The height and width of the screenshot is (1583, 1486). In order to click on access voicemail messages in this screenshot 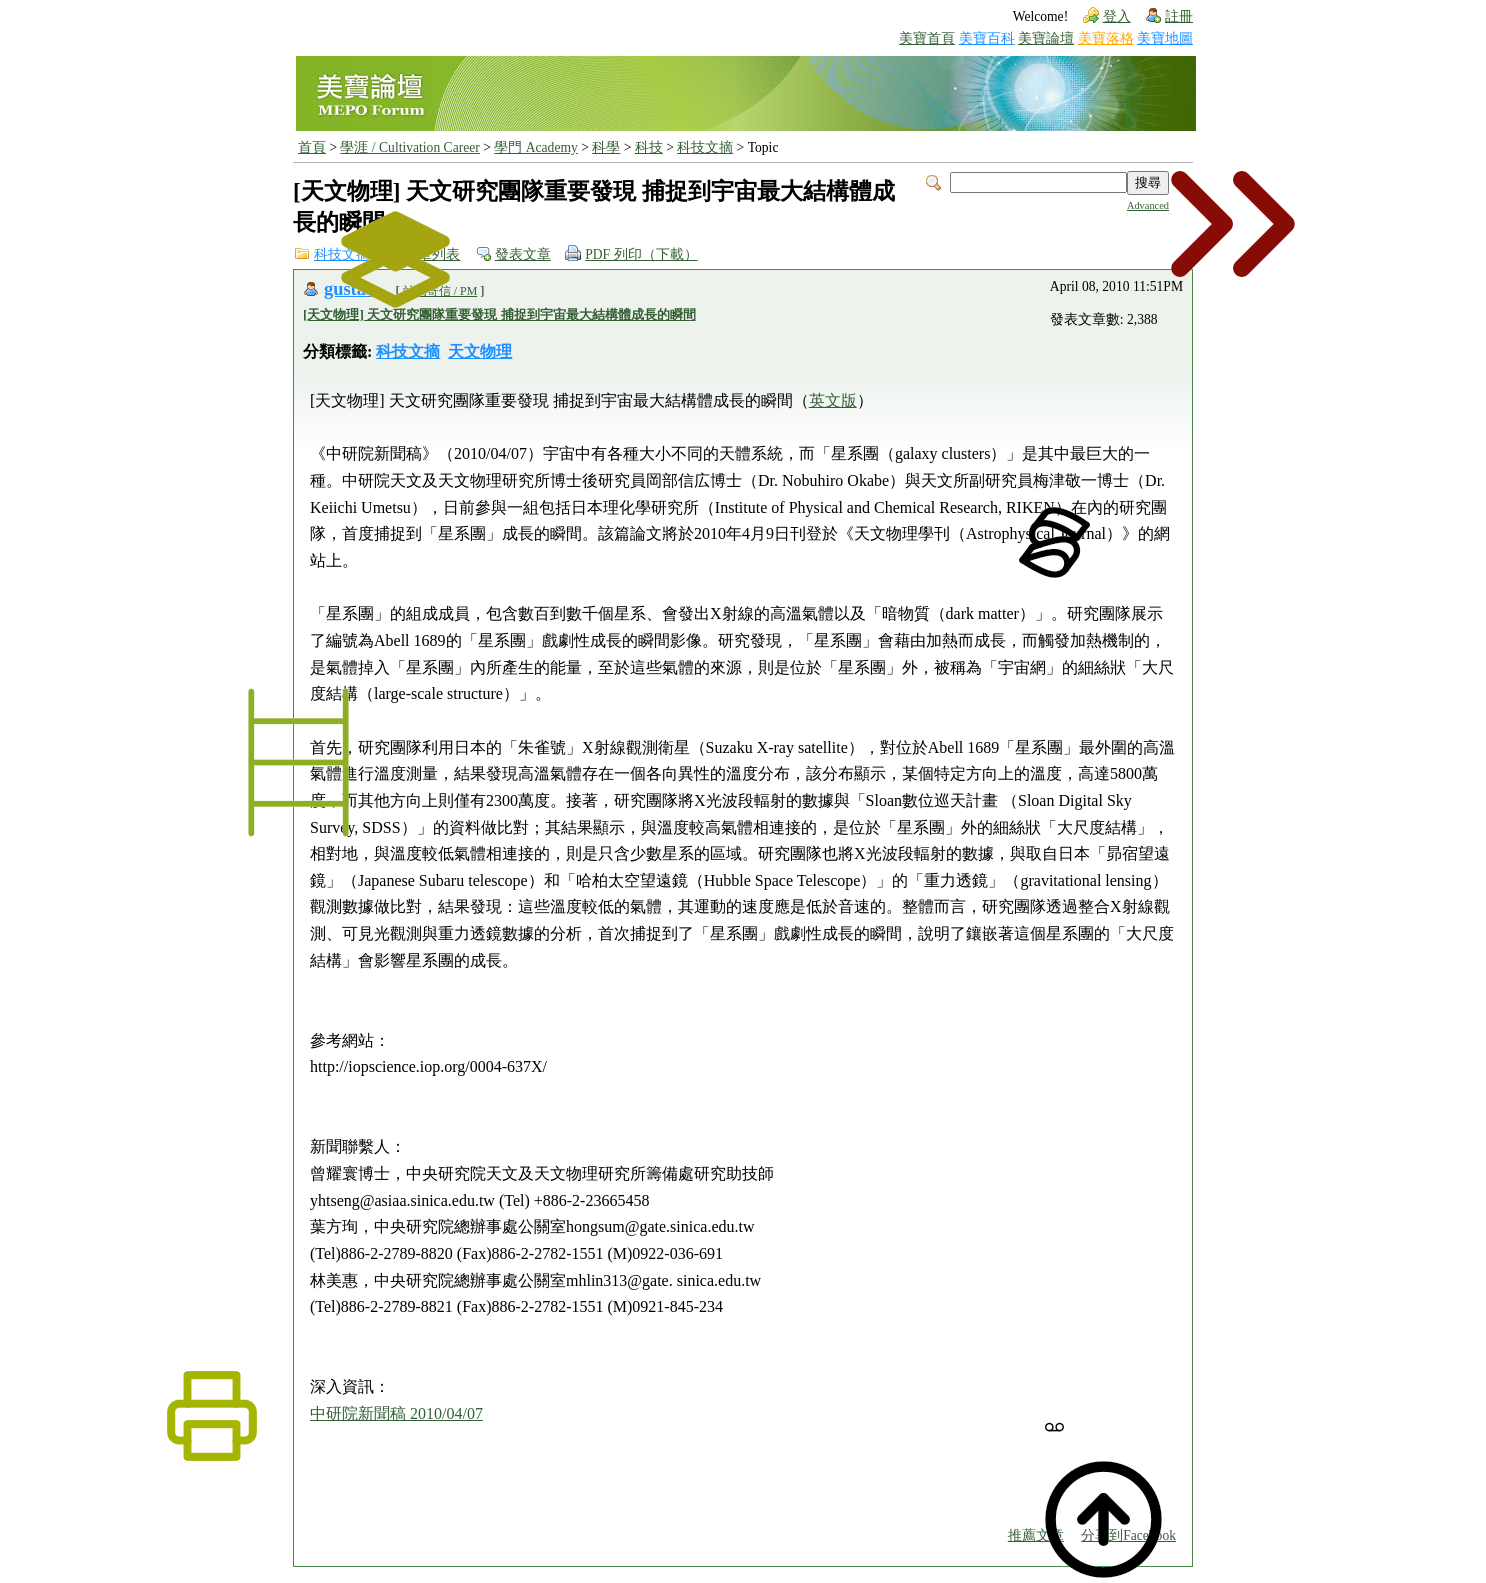, I will do `click(1054, 1427)`.